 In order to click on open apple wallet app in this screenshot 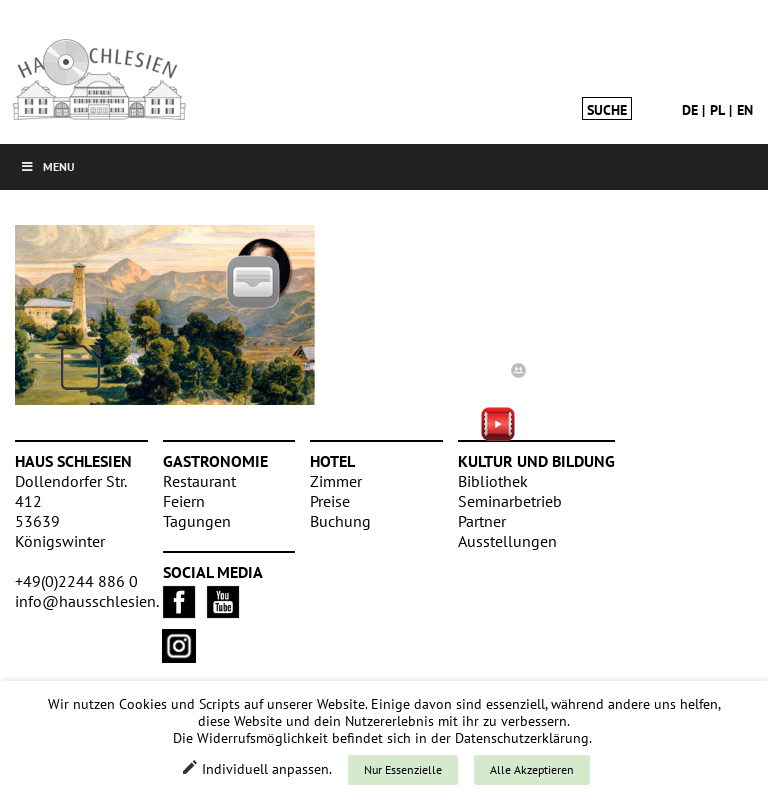, I will do `click(253, 282)`.